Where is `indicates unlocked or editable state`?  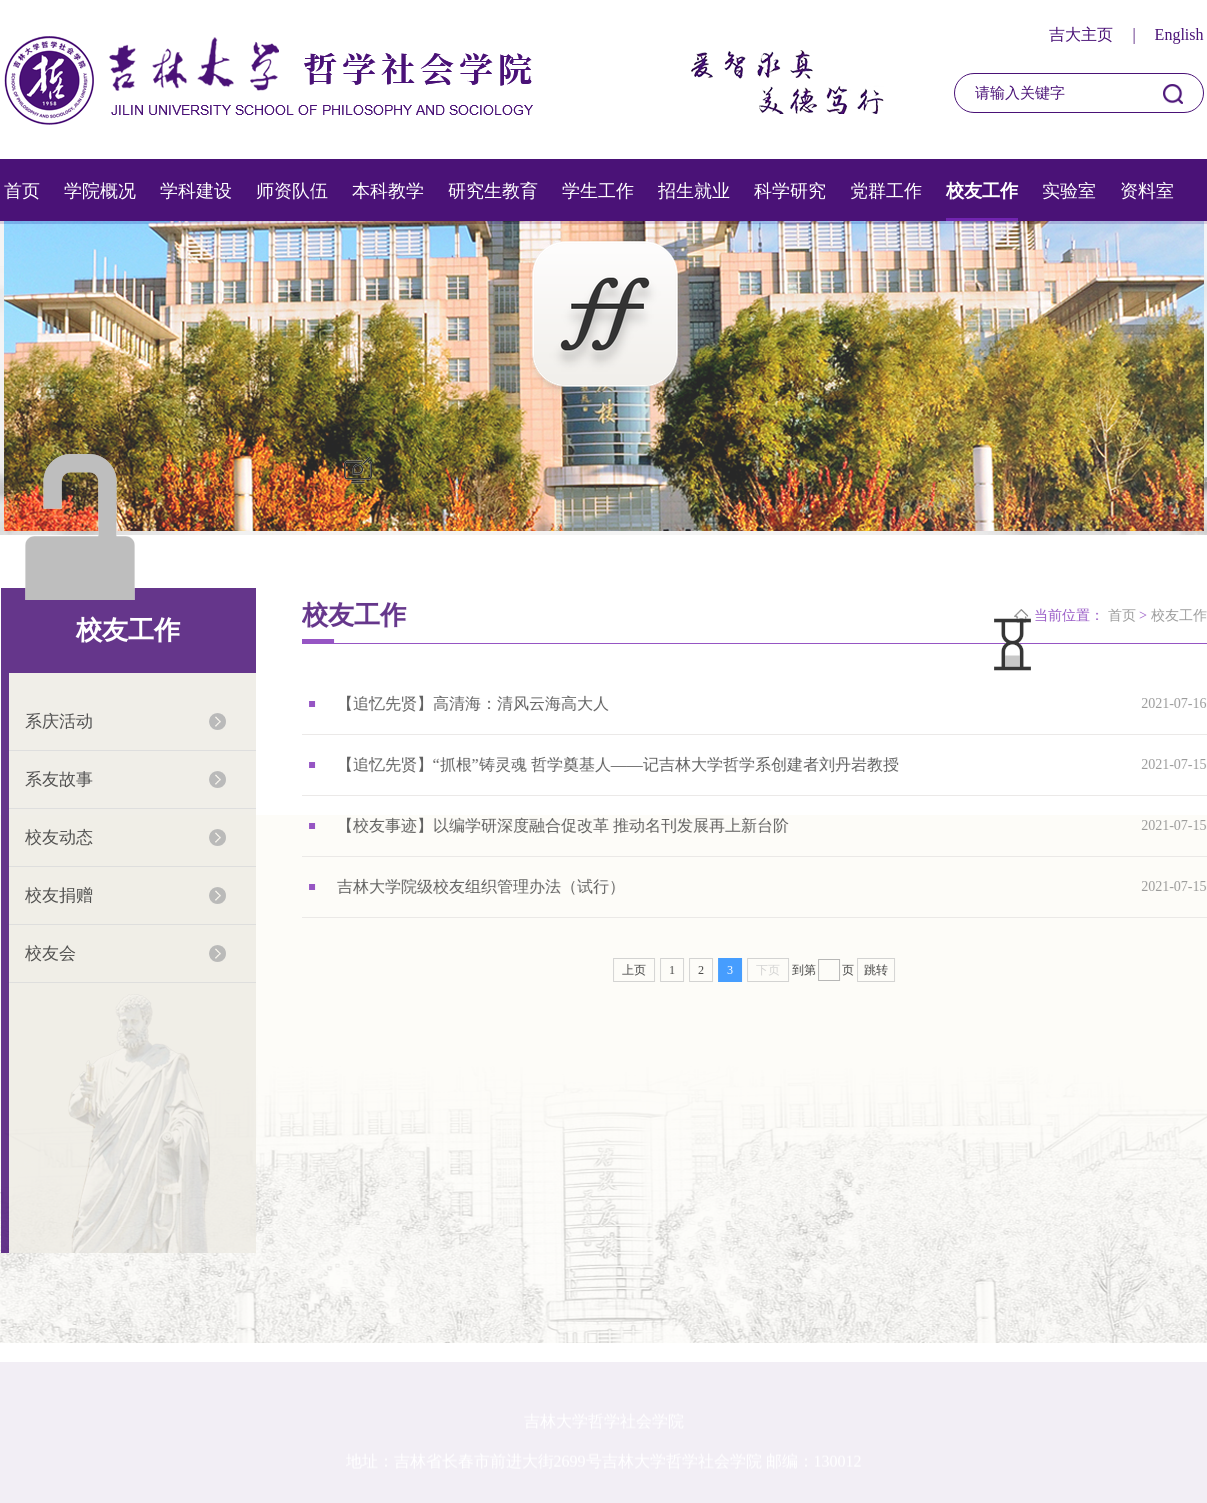 indicates unlocked or editable state is located at coordinates (80, 527).